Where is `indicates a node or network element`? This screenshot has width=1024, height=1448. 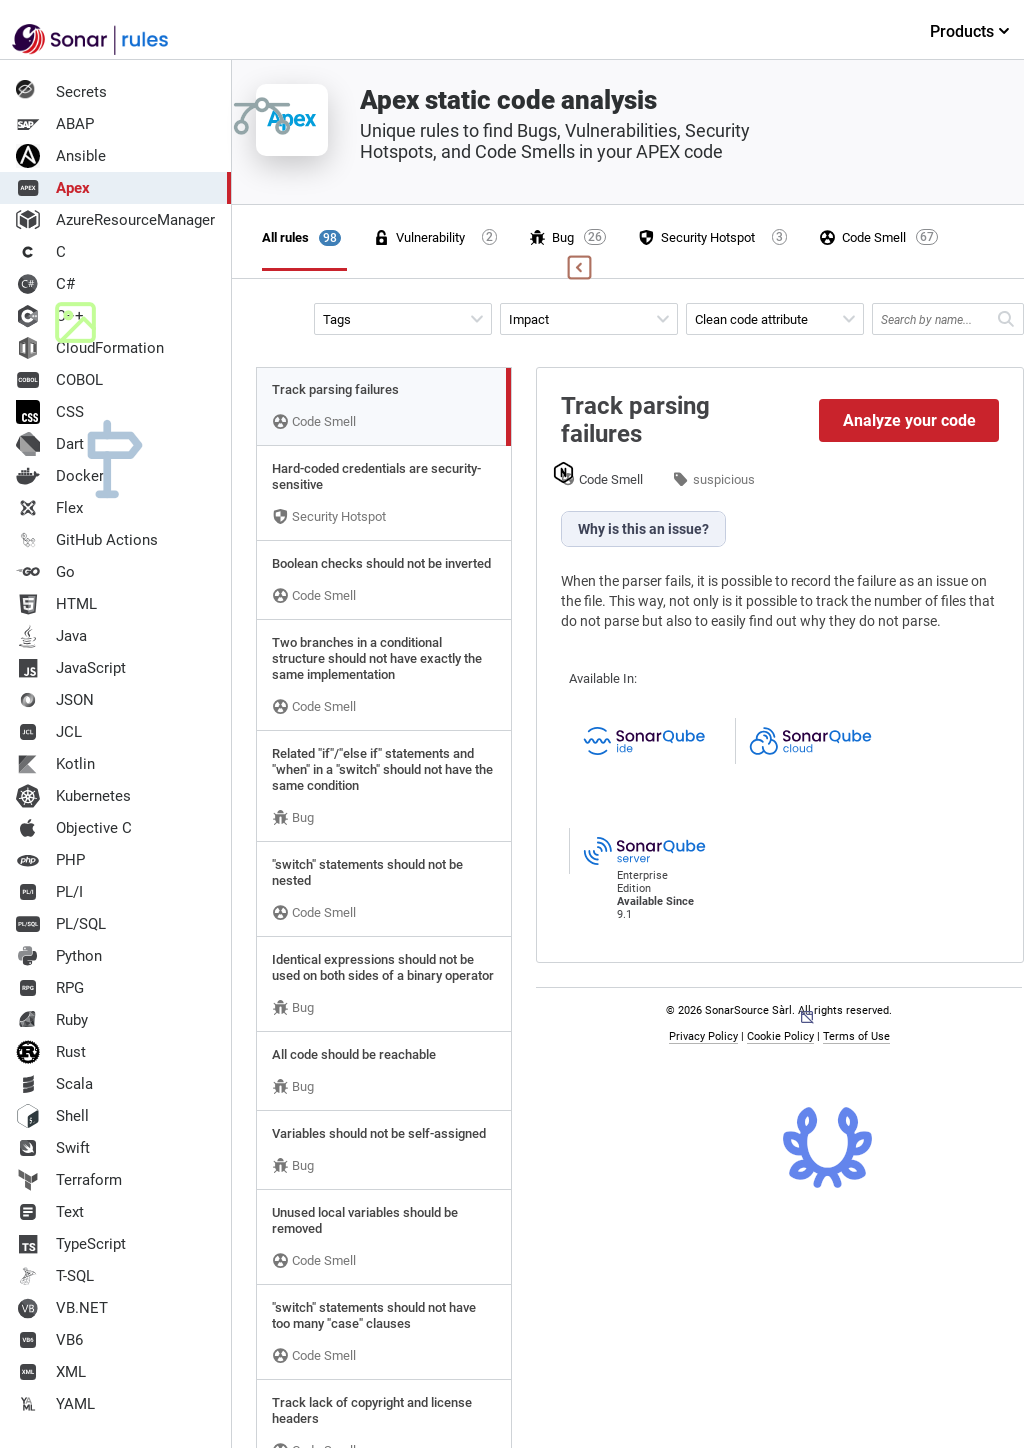
indicates a node or network element is located at coordinates (563, 472).